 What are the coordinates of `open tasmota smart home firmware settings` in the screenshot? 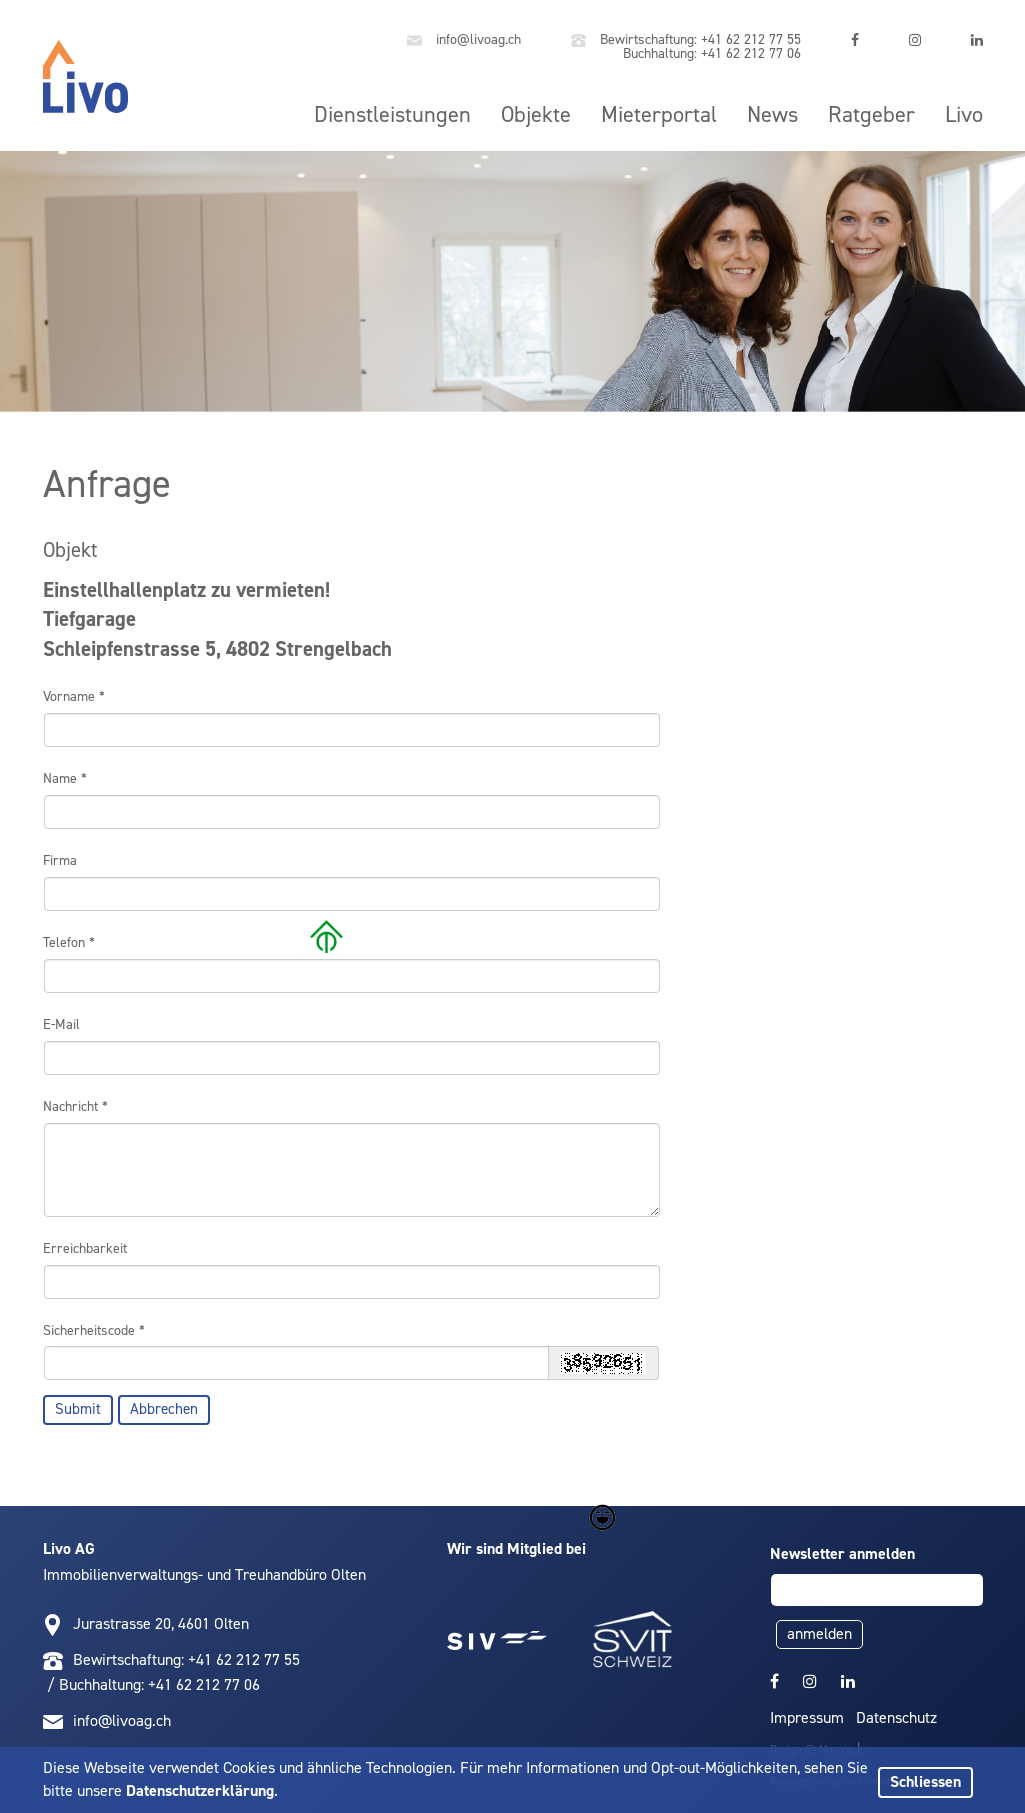 It's located at (326, 936).